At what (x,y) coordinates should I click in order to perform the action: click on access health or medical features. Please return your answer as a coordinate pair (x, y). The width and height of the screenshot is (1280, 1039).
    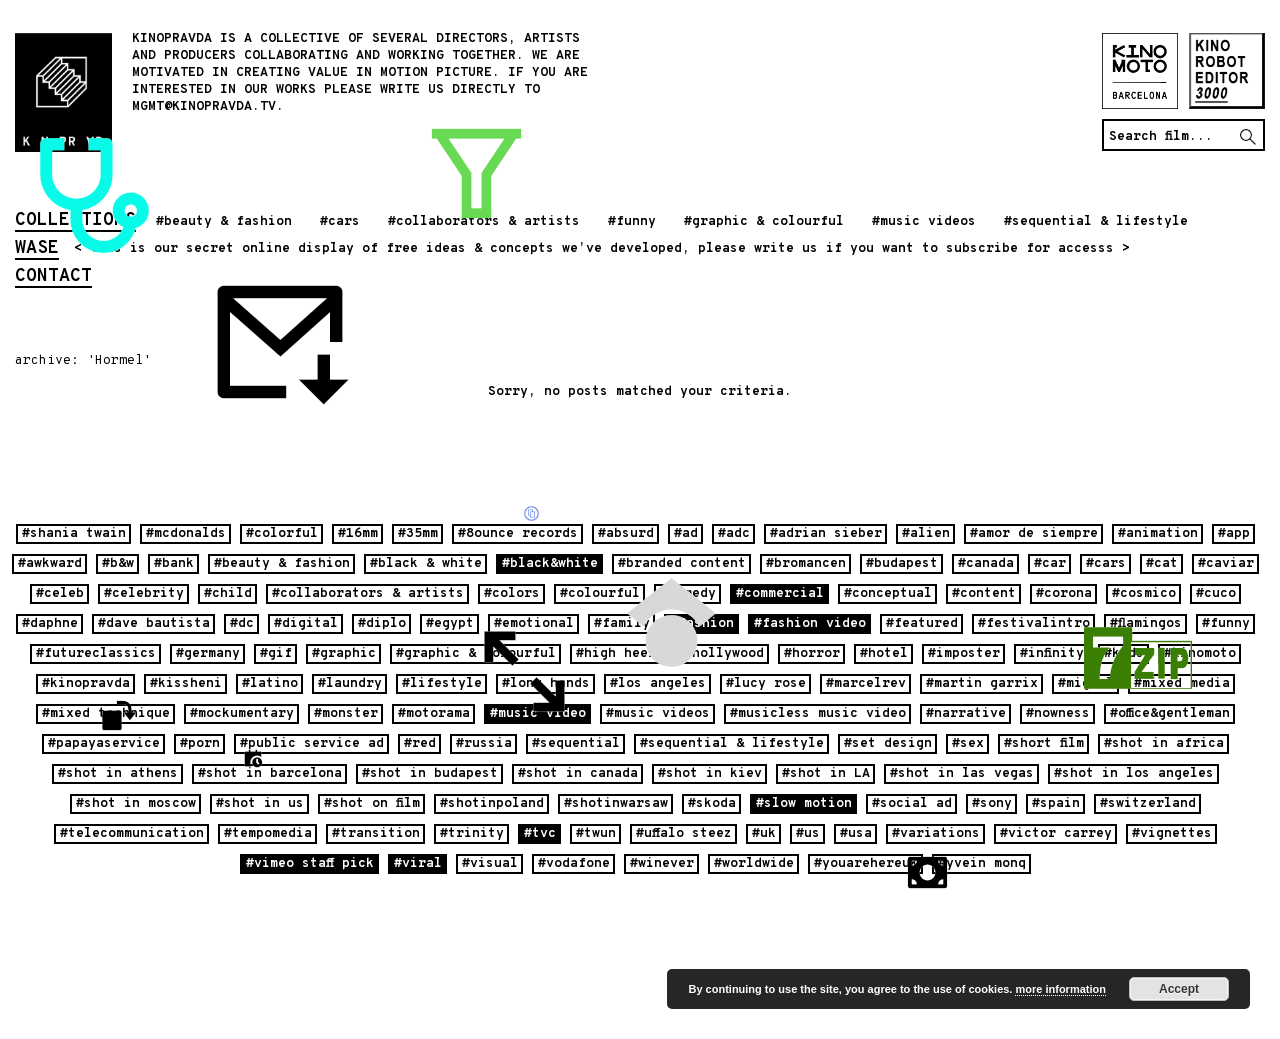
    Looking at the image, I should click on (88, 192).